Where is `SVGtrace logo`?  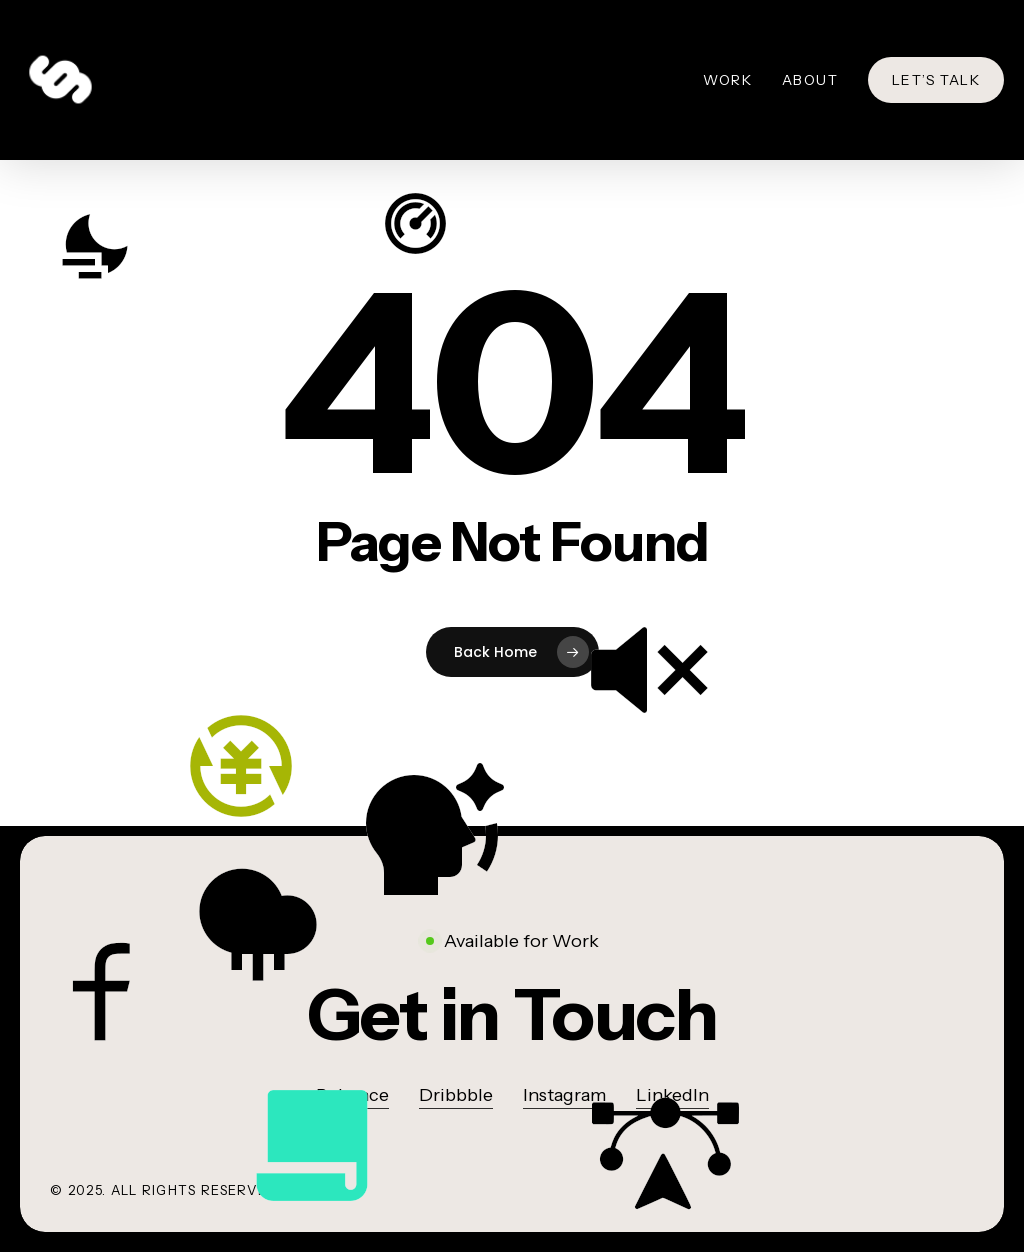
SVGtrace logo is located at coordinates (665, 1153).